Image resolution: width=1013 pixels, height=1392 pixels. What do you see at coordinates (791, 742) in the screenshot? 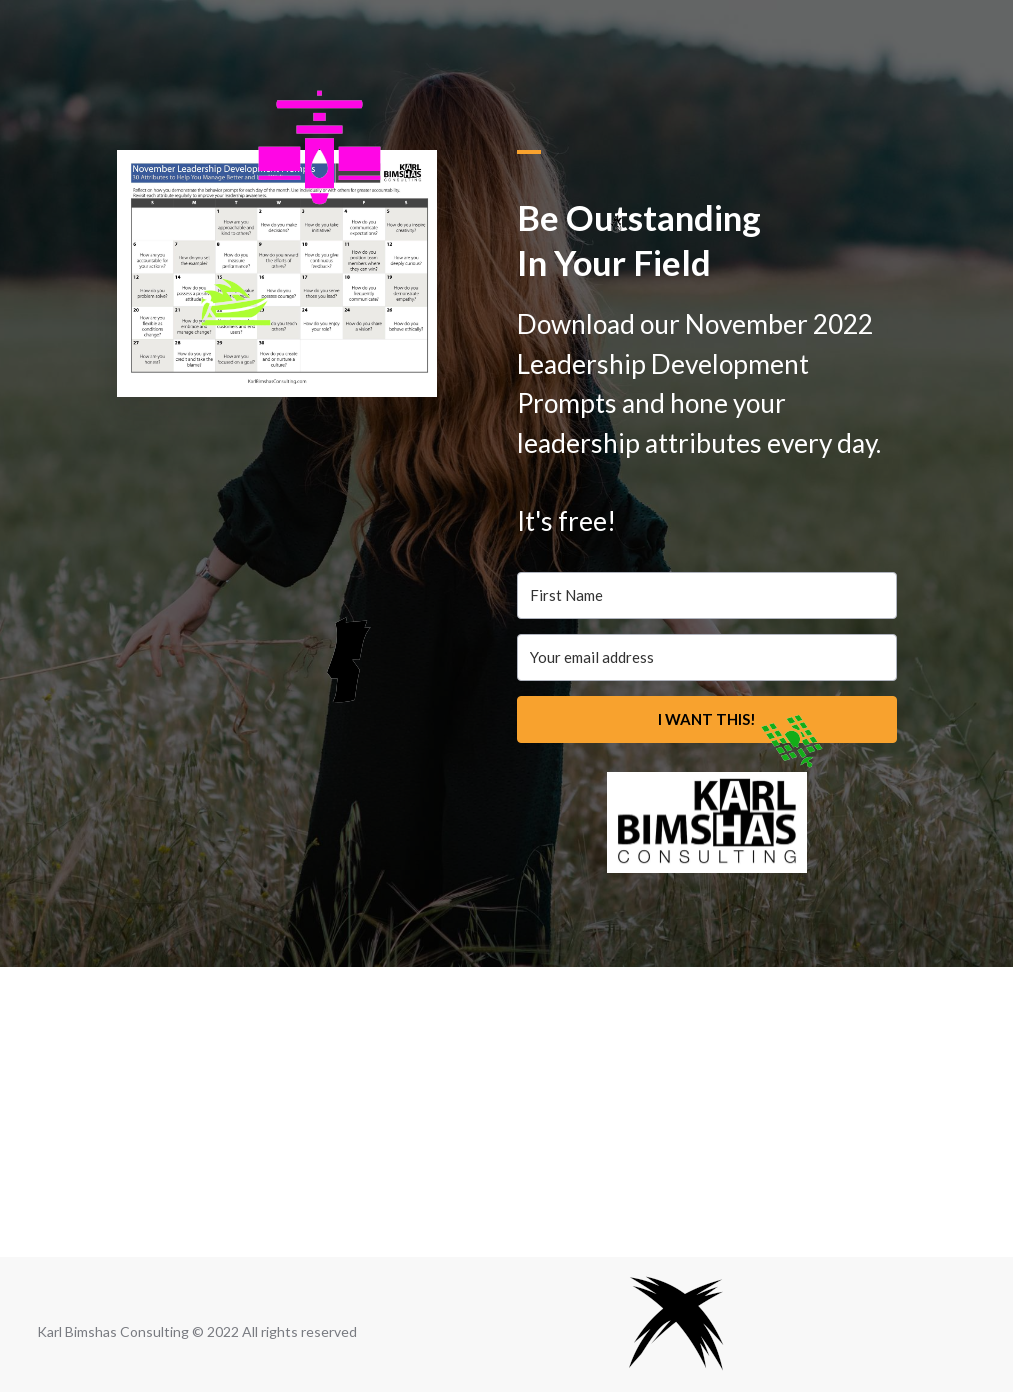
I see `access satellite or space-related features` at bounding box center [791, 742].